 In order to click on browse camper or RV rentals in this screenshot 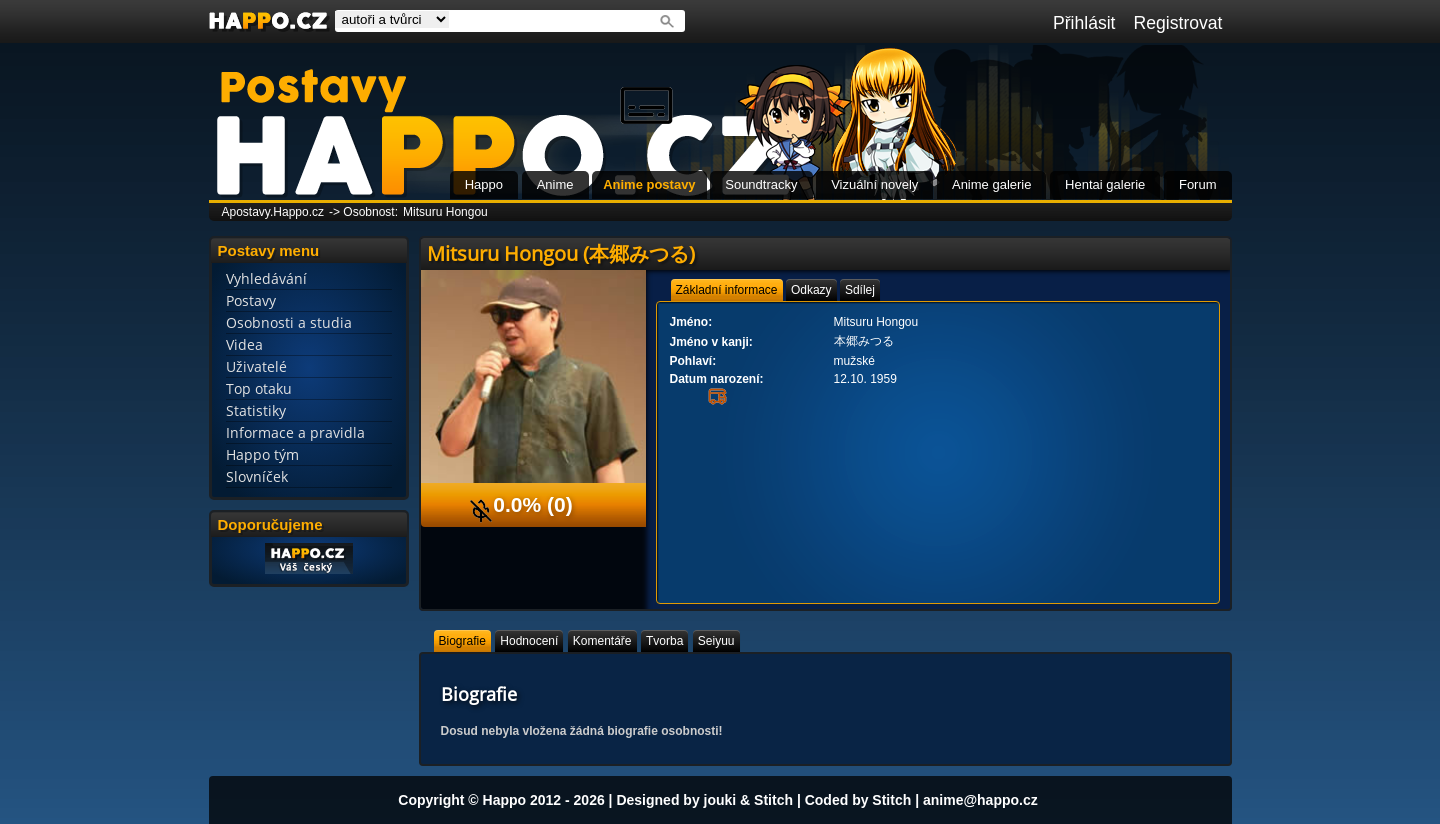, I will do `click(717, 396)`.